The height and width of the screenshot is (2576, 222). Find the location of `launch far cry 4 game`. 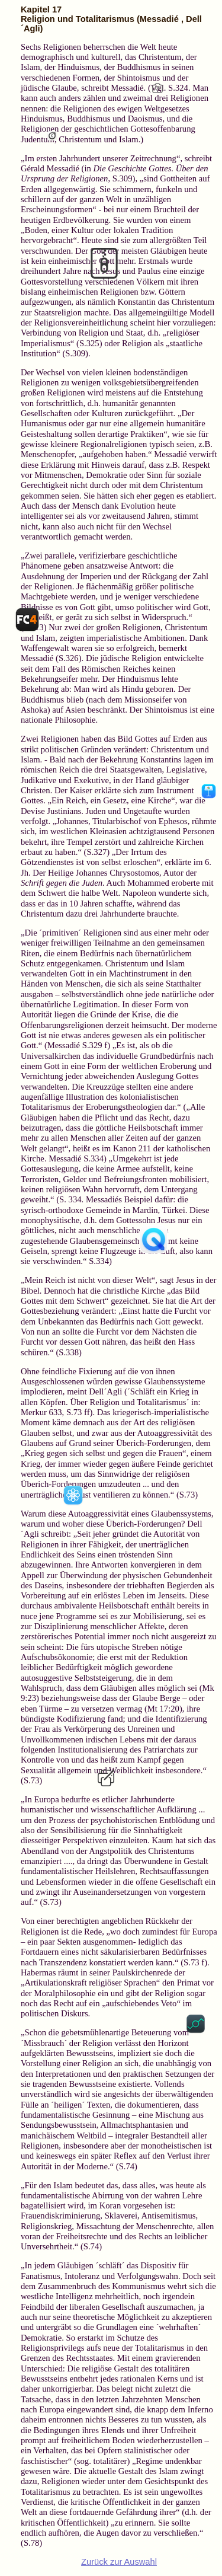

launch far cry 4 game is located at coordinates (27, 620).